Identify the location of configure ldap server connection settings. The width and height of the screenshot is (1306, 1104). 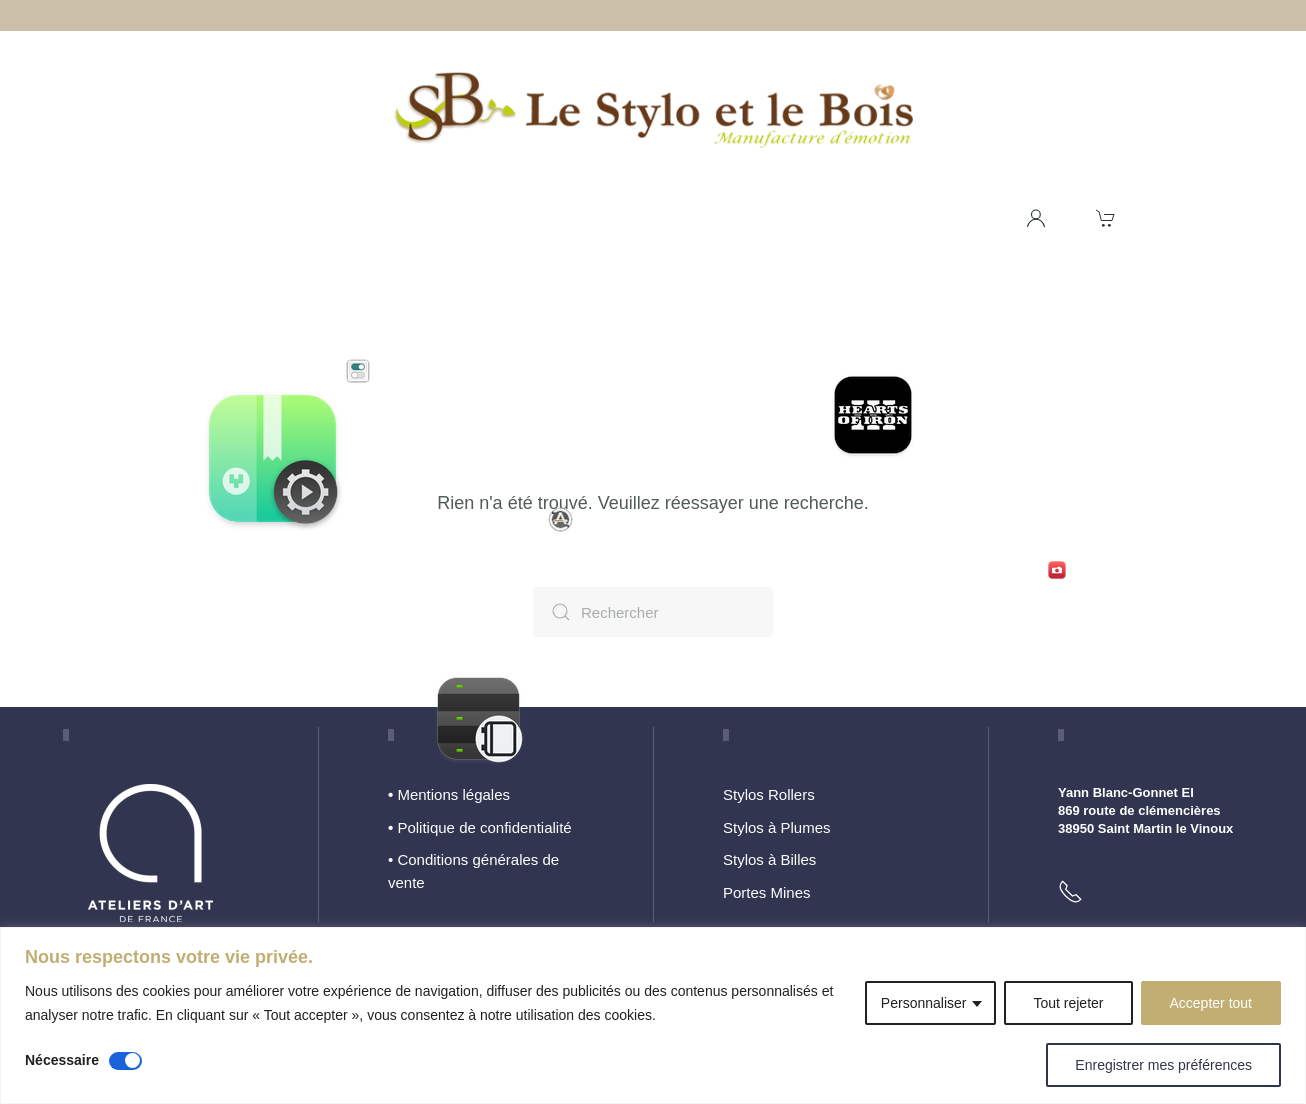
(478, 718).